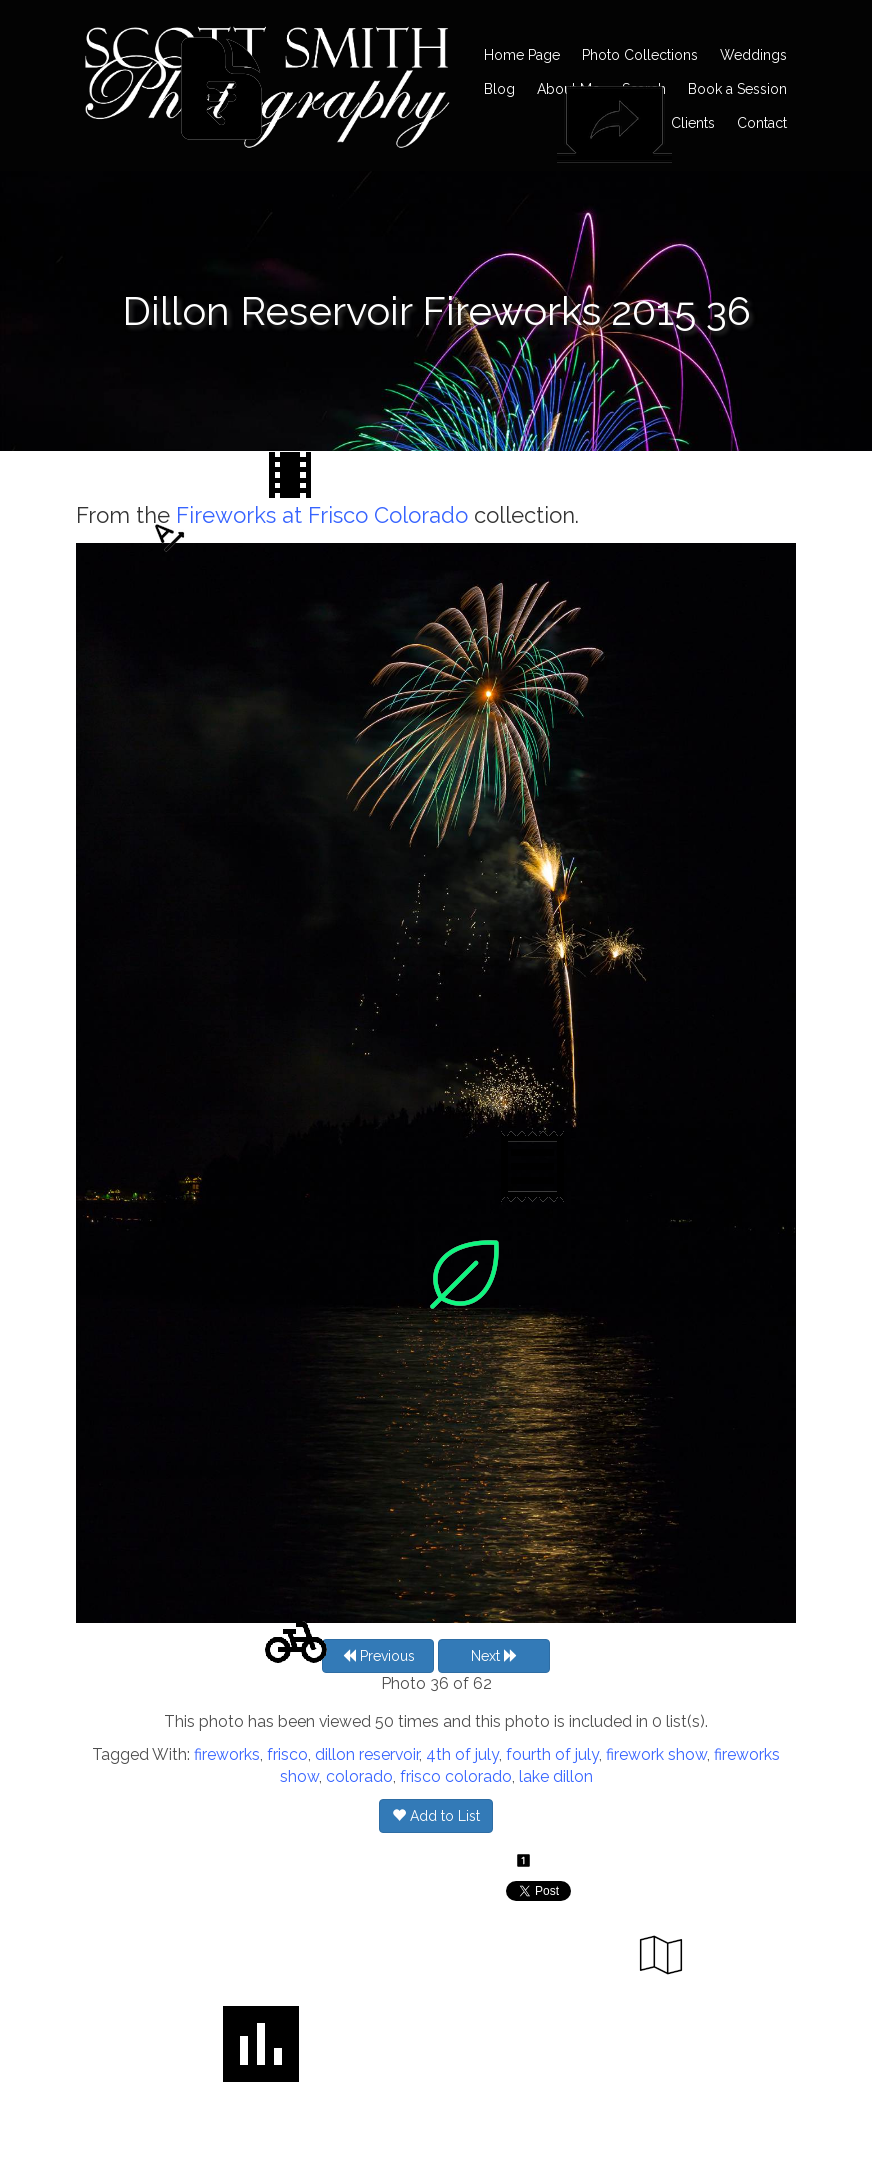 This screenshot has width=872, height=2172. I want to click on view purchase receipt, so click(532, 1166).